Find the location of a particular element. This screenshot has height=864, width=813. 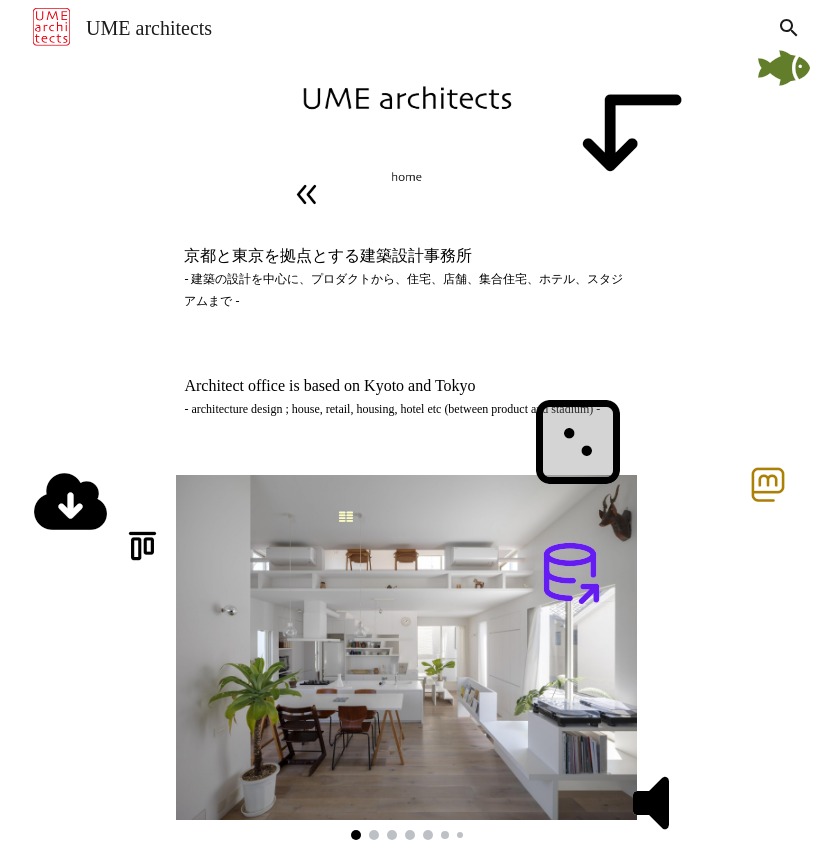

mute or unmute audio is located at coordinates (653, 803).